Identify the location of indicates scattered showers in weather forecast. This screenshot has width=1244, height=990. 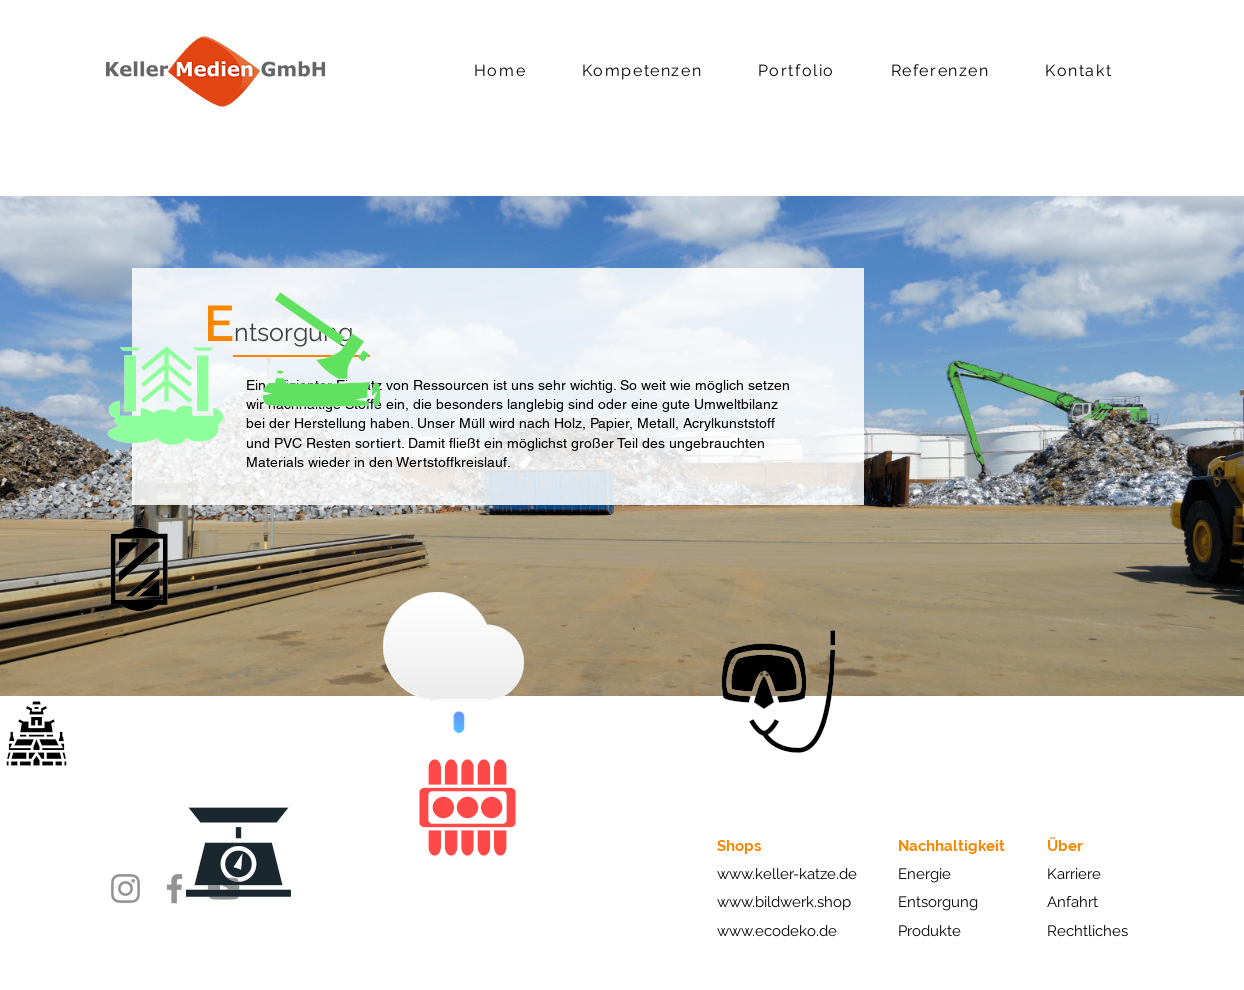
(453, 662).